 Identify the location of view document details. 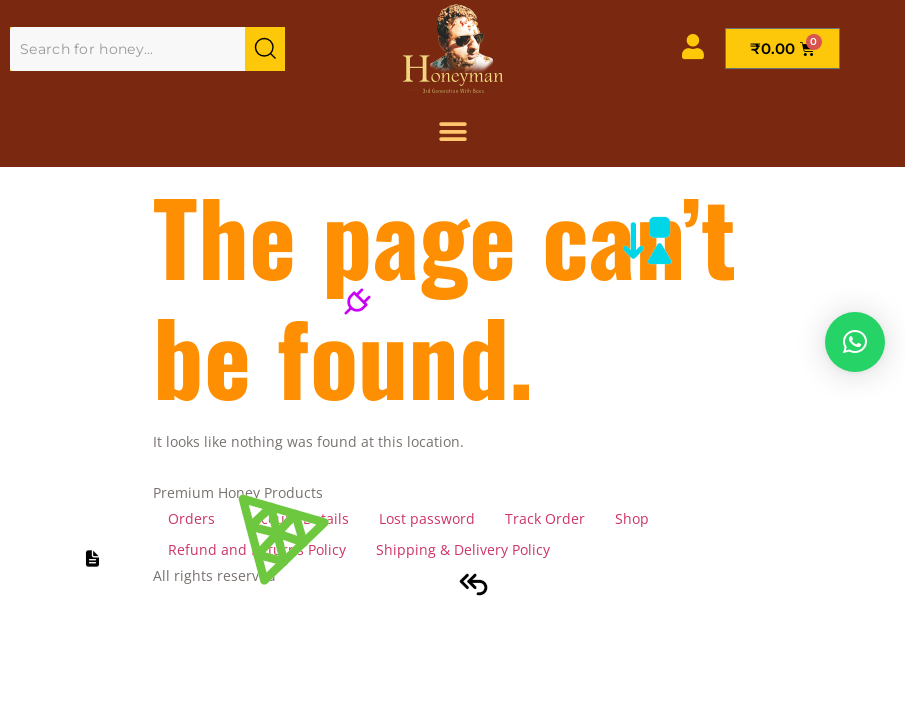
(92, 558).